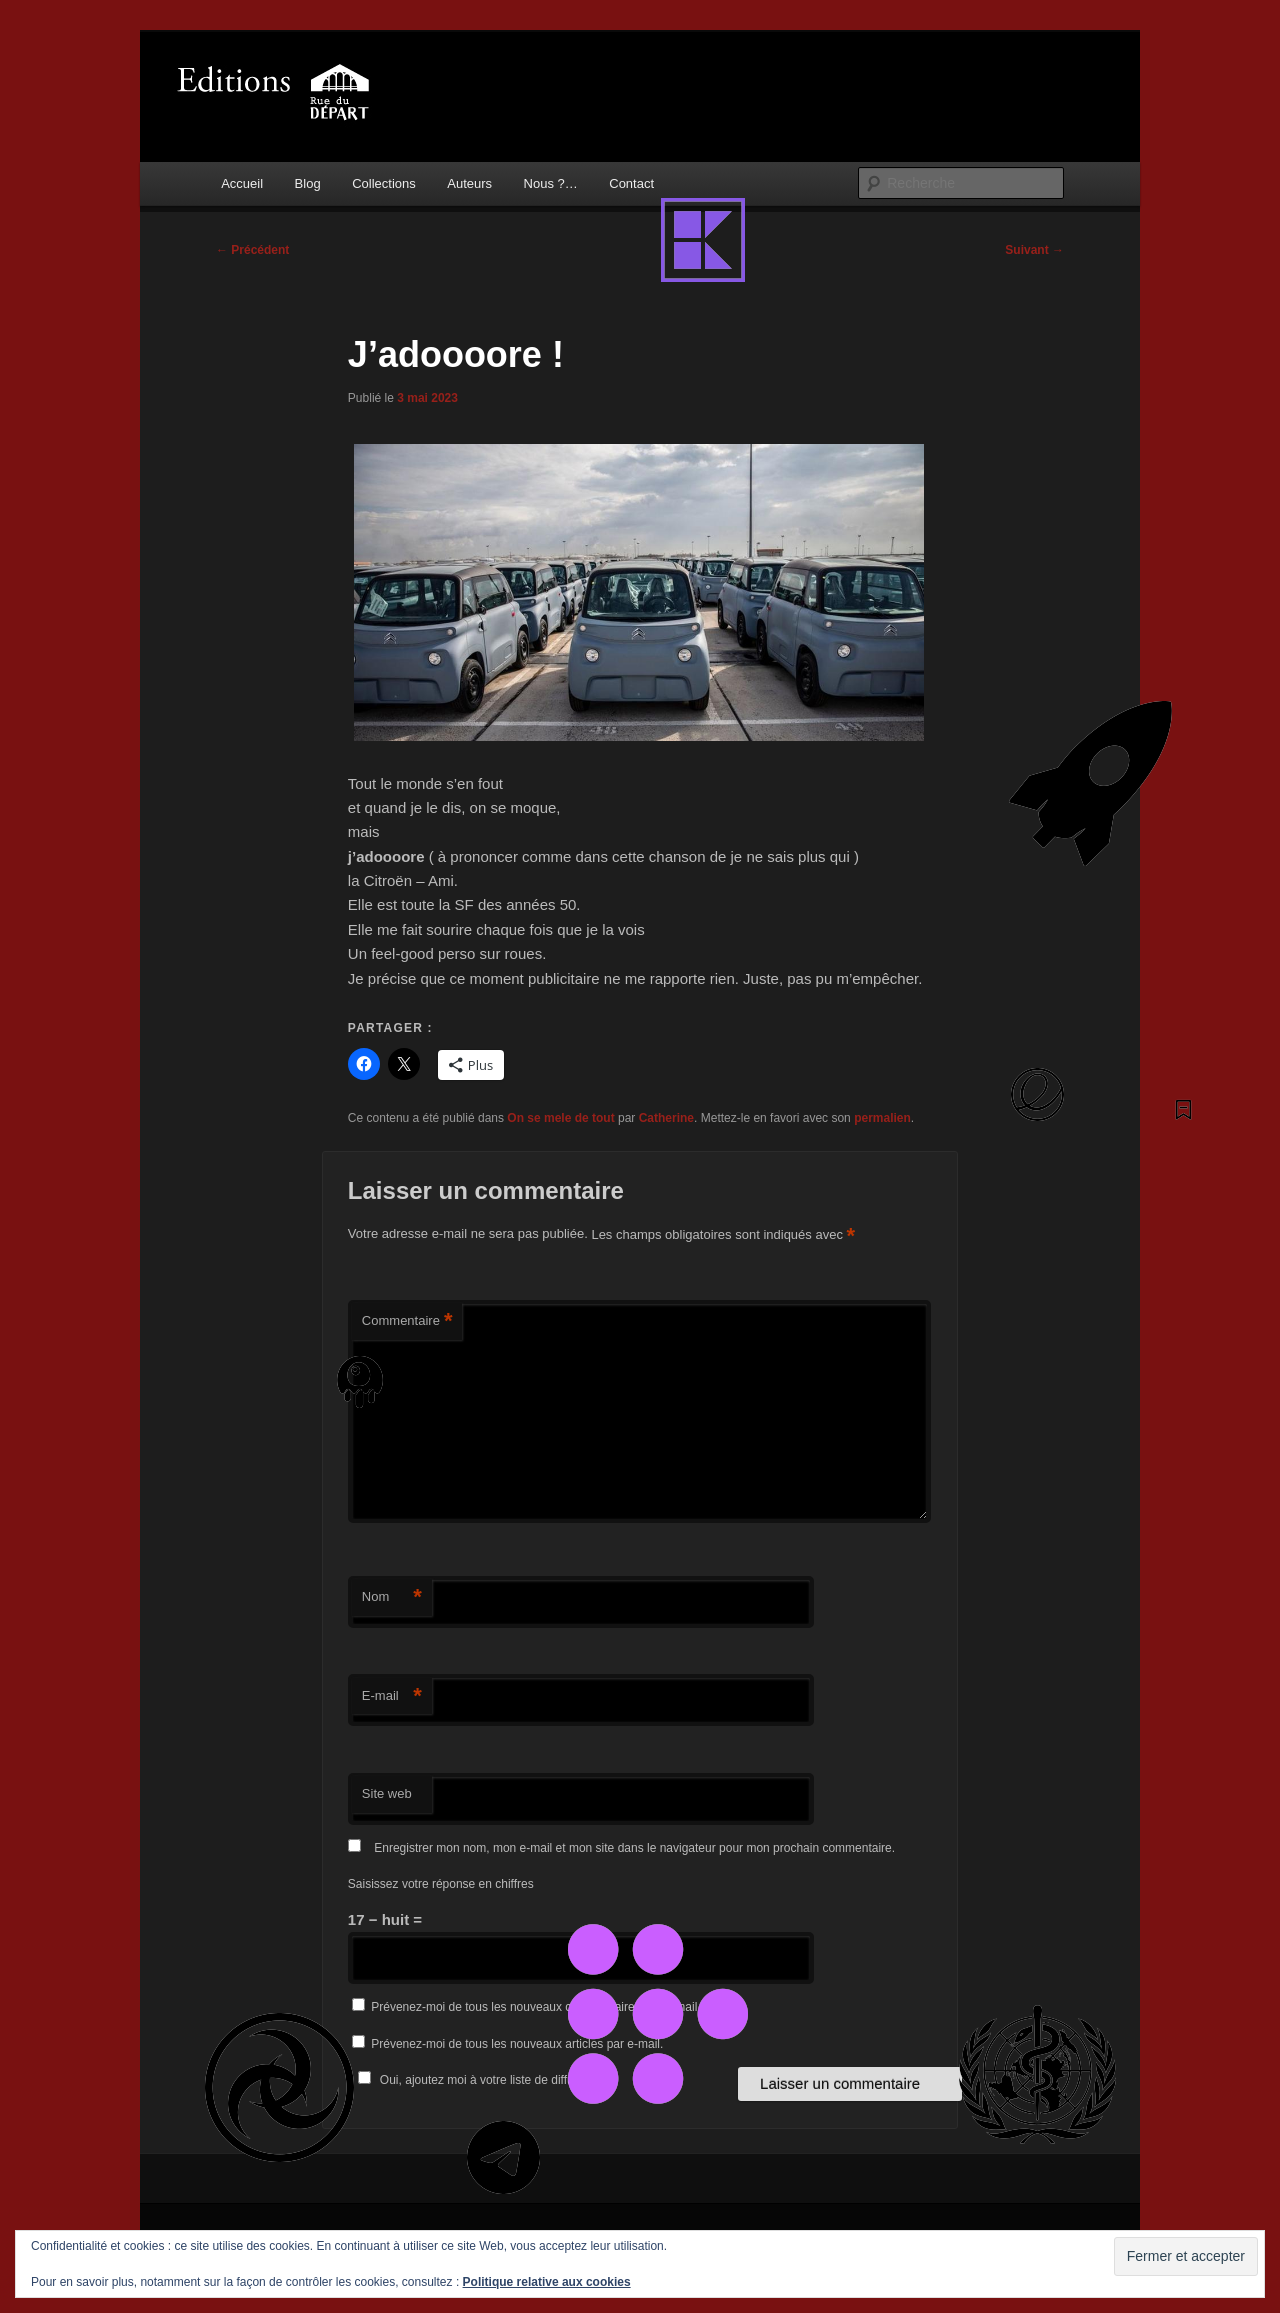 Image resolution: width=1280 pixels, height=2313 pixels. Describe the element at coordinates (1183, 1109) in the screenshot. I see `bookmark this item` at that location.